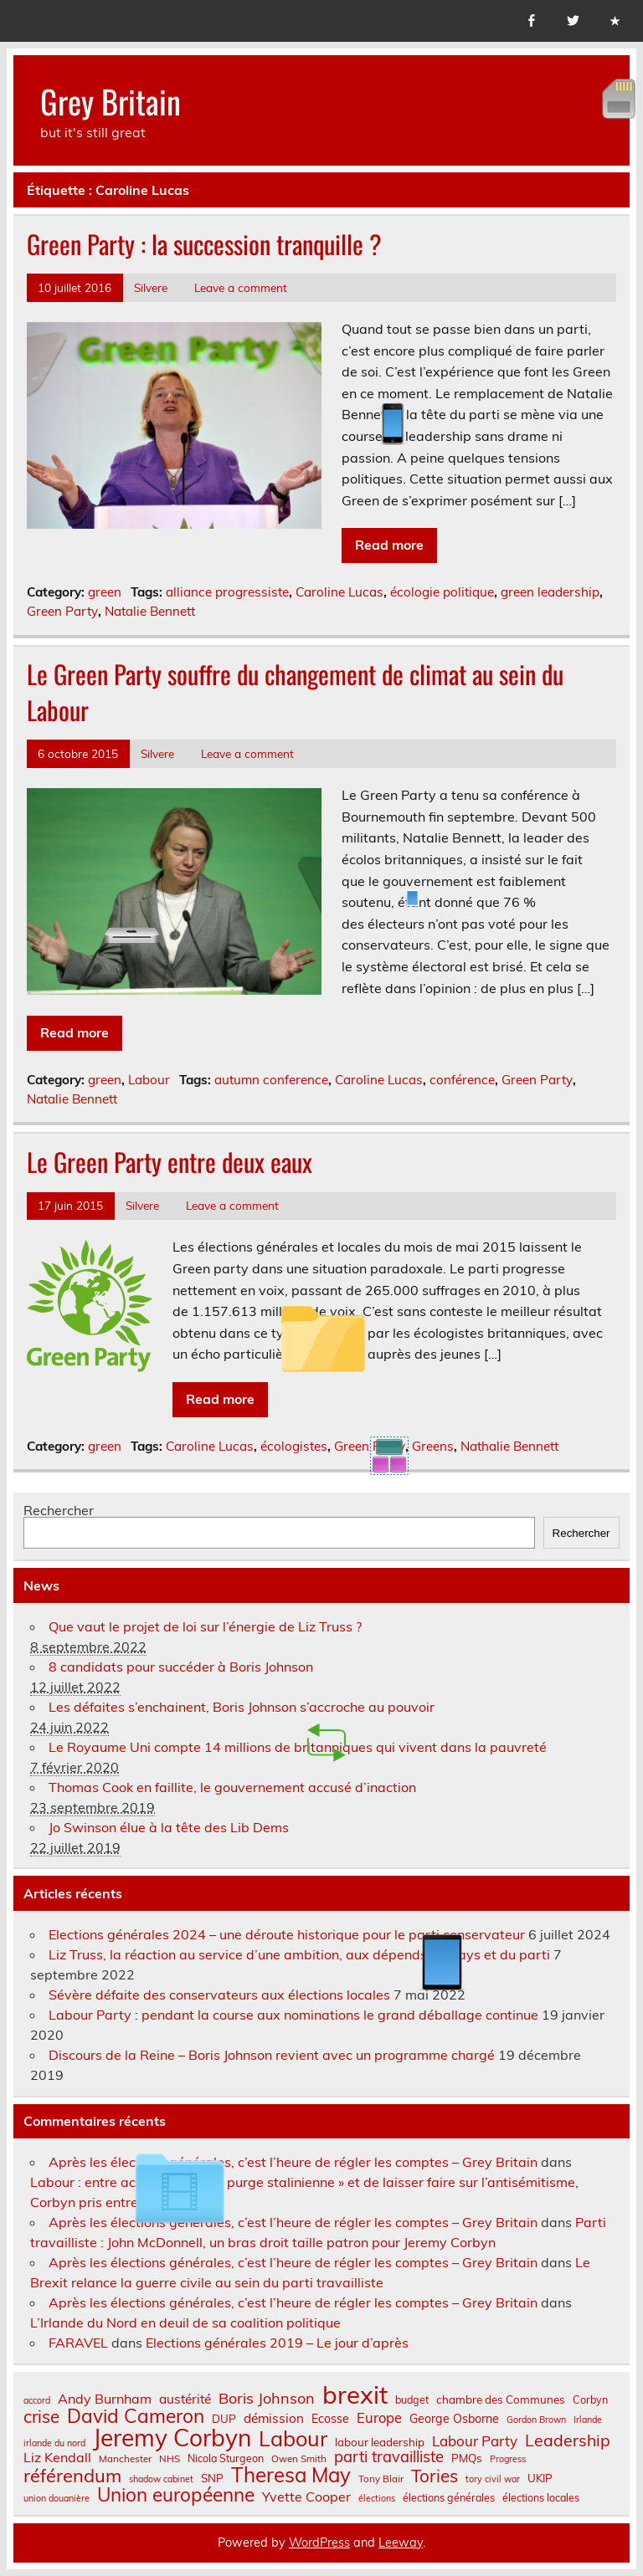 The width and height of the screenshot is (643, 2576). I want to click on indicates a connected USB flash drive or removable storage, so click(619, 99).